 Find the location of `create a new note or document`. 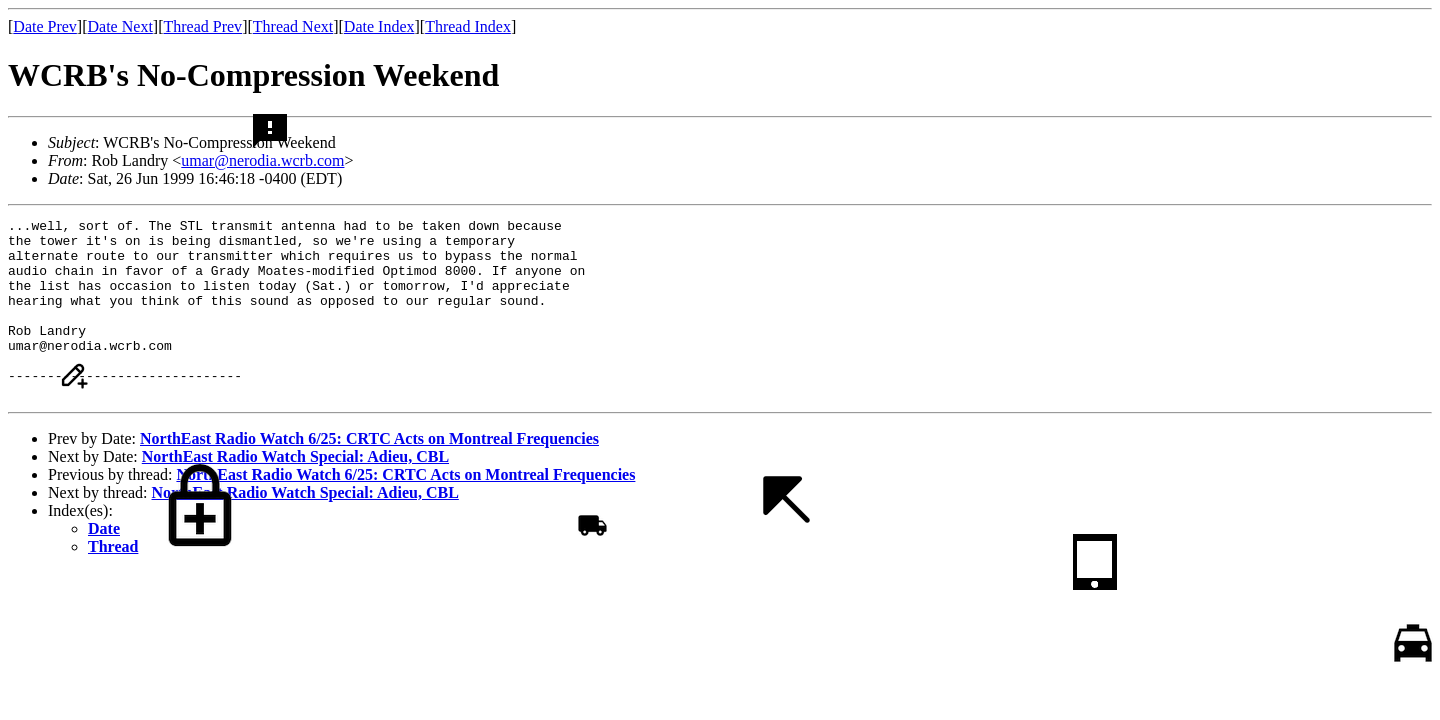

create a new note or document is located at coordinates (73, 374).